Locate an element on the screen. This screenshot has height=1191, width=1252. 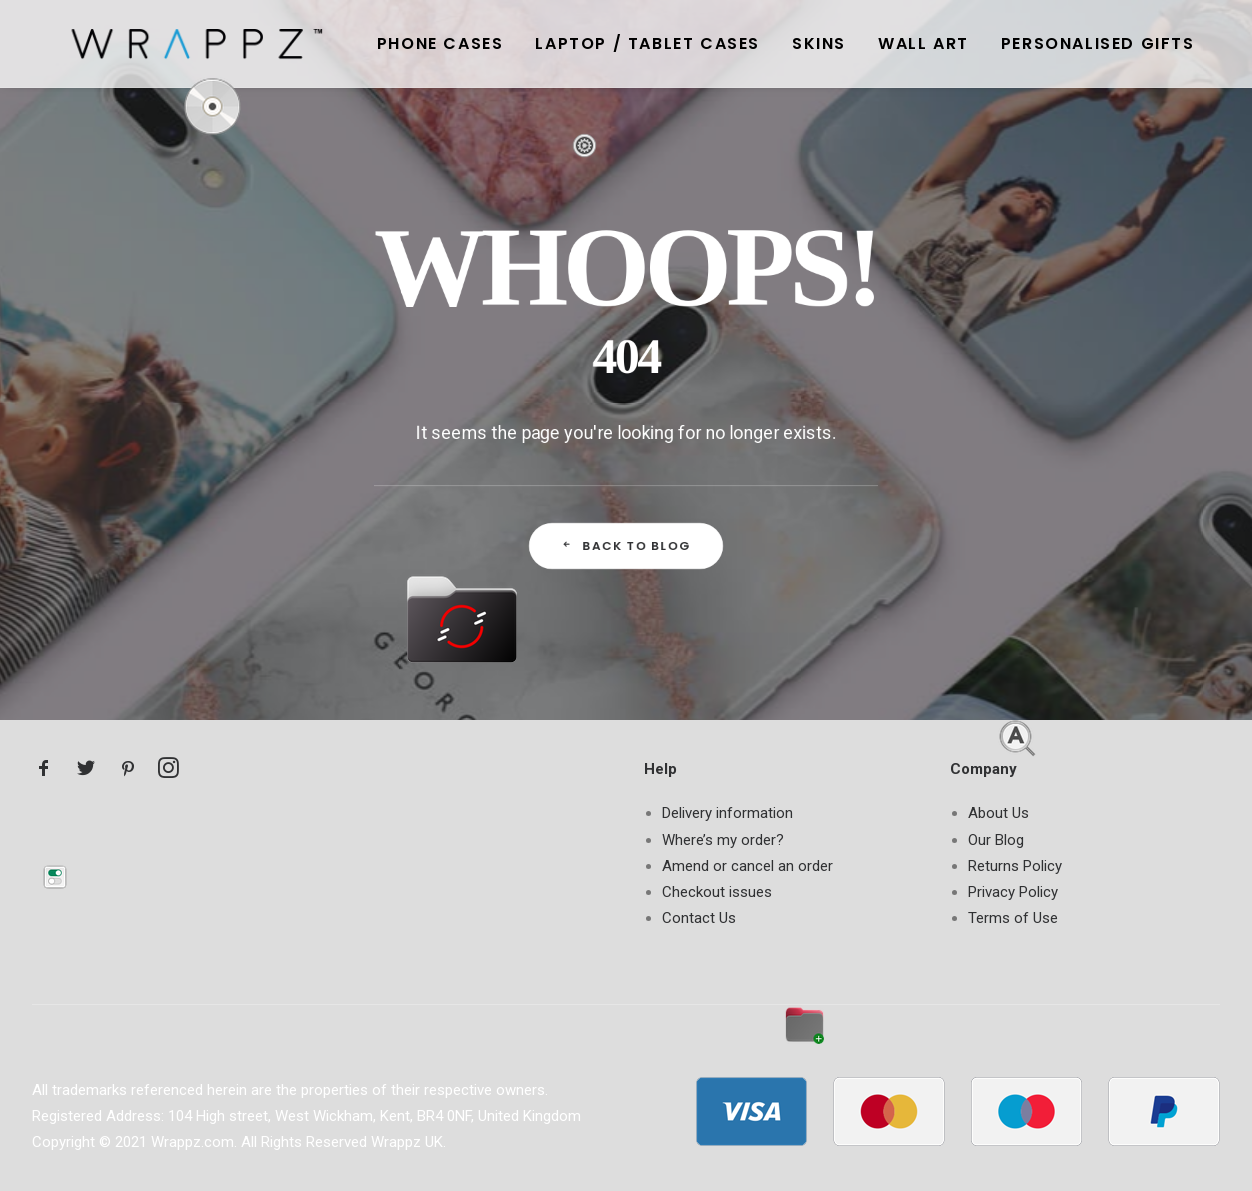
access system settings and preferences is located at coordinates (55, 877).